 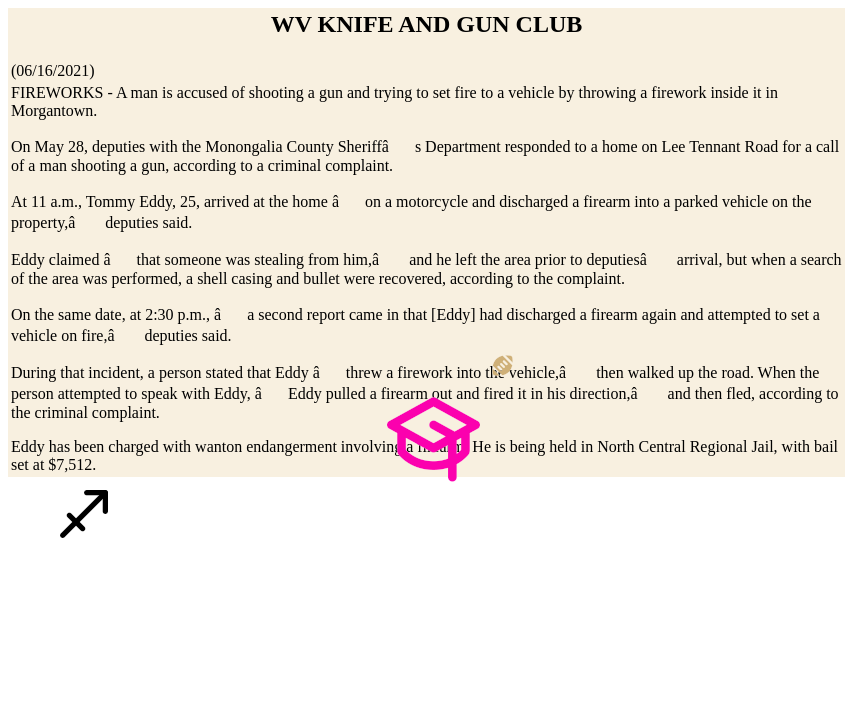 I want to click on access football or american sports content, so click(x=502, y=365).